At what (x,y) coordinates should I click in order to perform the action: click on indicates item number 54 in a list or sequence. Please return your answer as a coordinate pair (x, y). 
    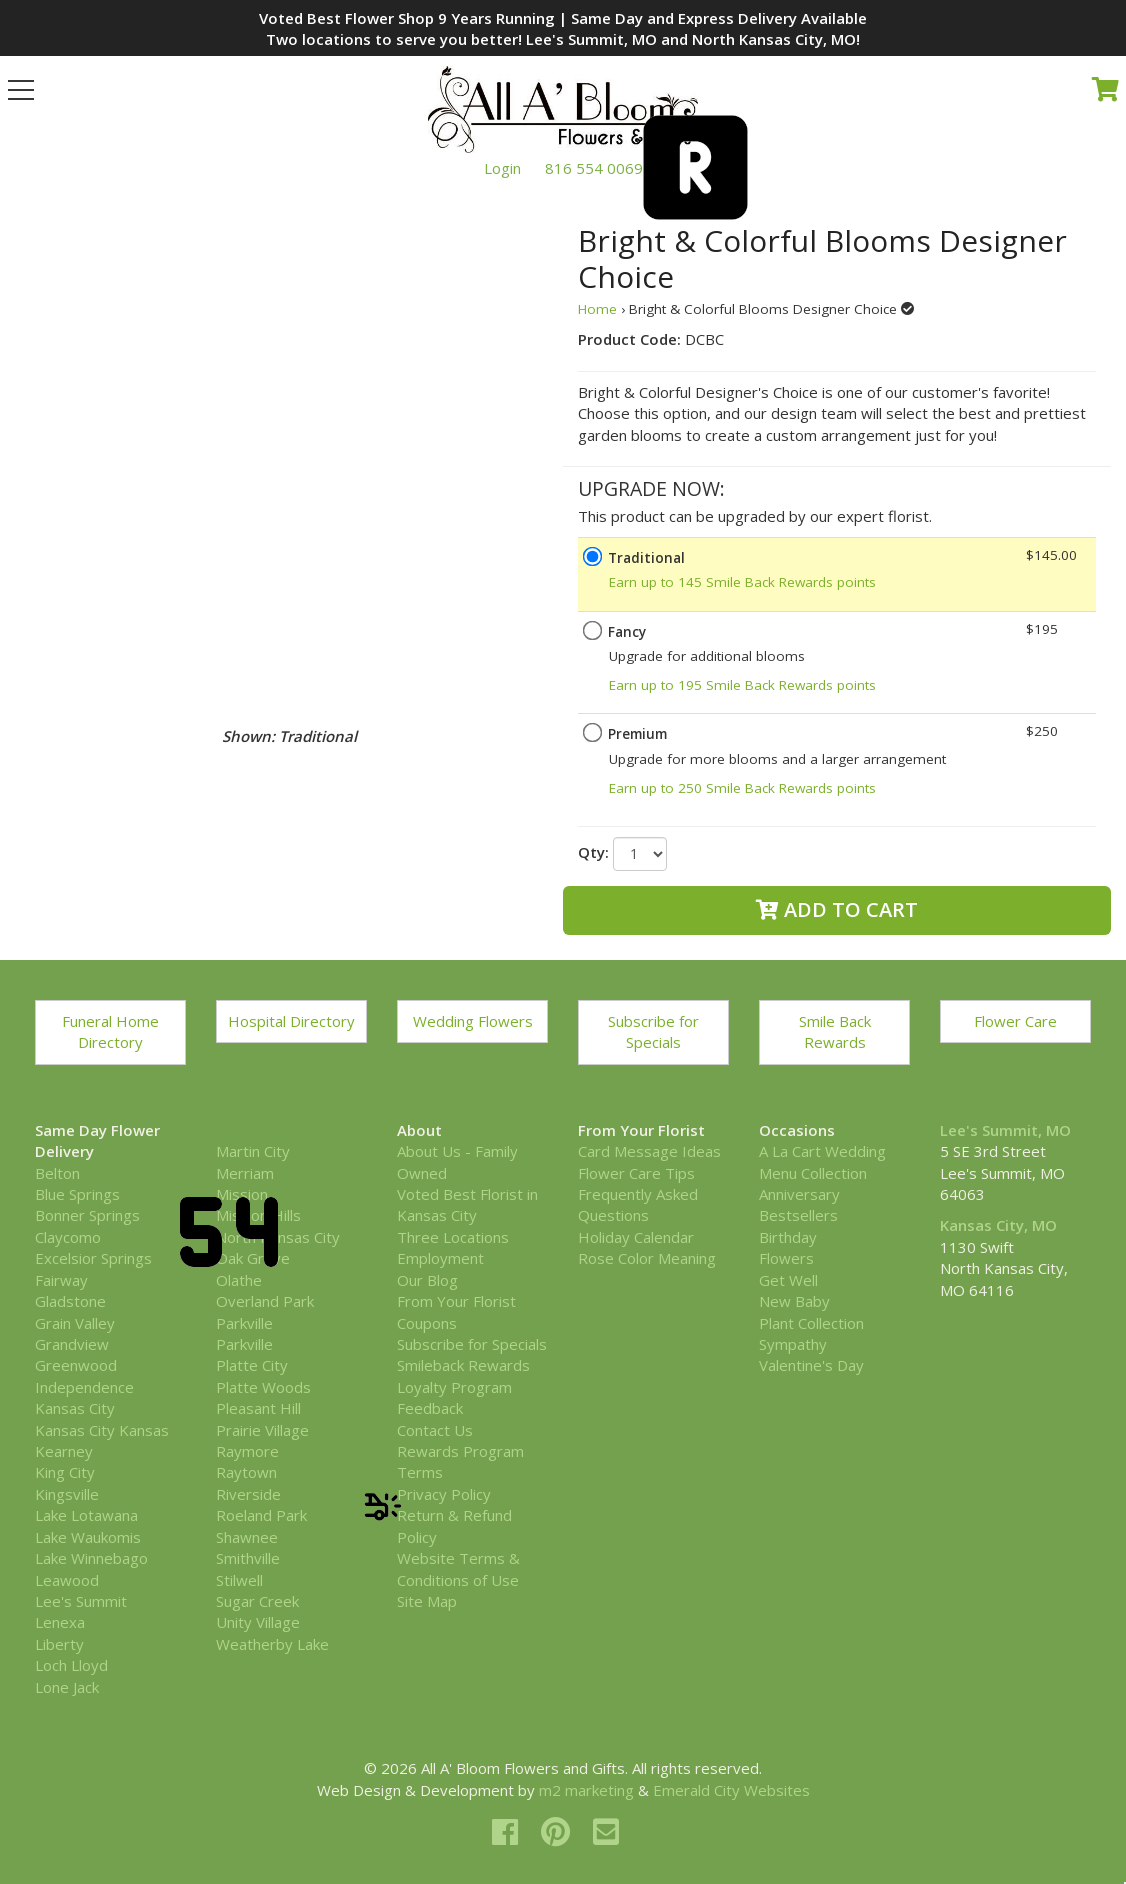
    Looking at the image, I should click on (229, 1232).